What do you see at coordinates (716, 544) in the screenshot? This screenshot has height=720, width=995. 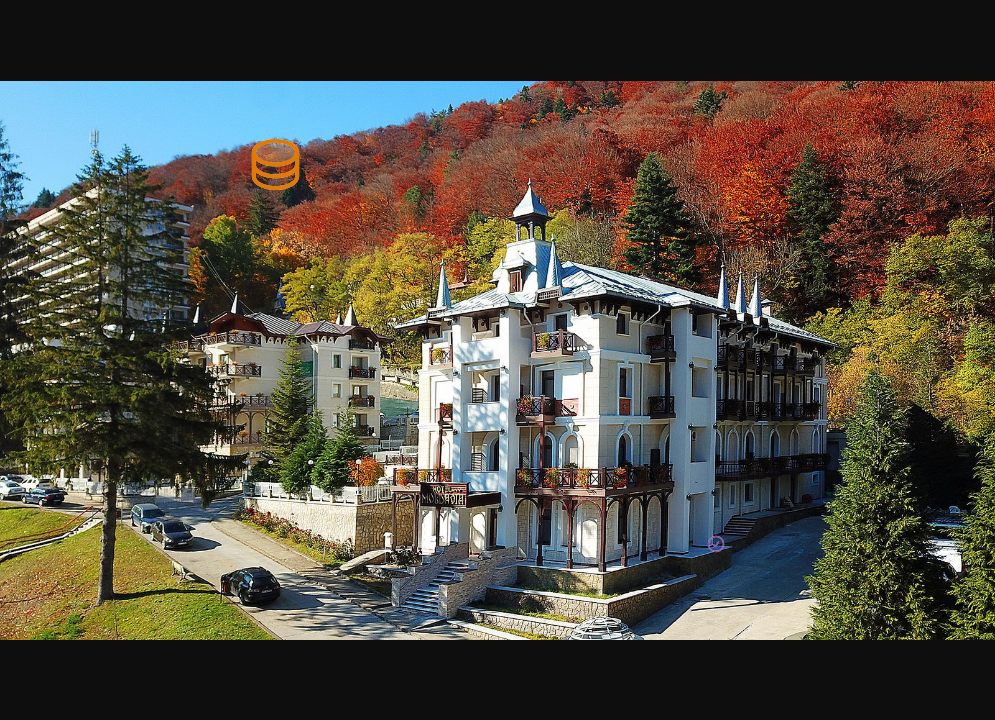 I see `indicates a completed or successful action` at bounding box center [716, 544].